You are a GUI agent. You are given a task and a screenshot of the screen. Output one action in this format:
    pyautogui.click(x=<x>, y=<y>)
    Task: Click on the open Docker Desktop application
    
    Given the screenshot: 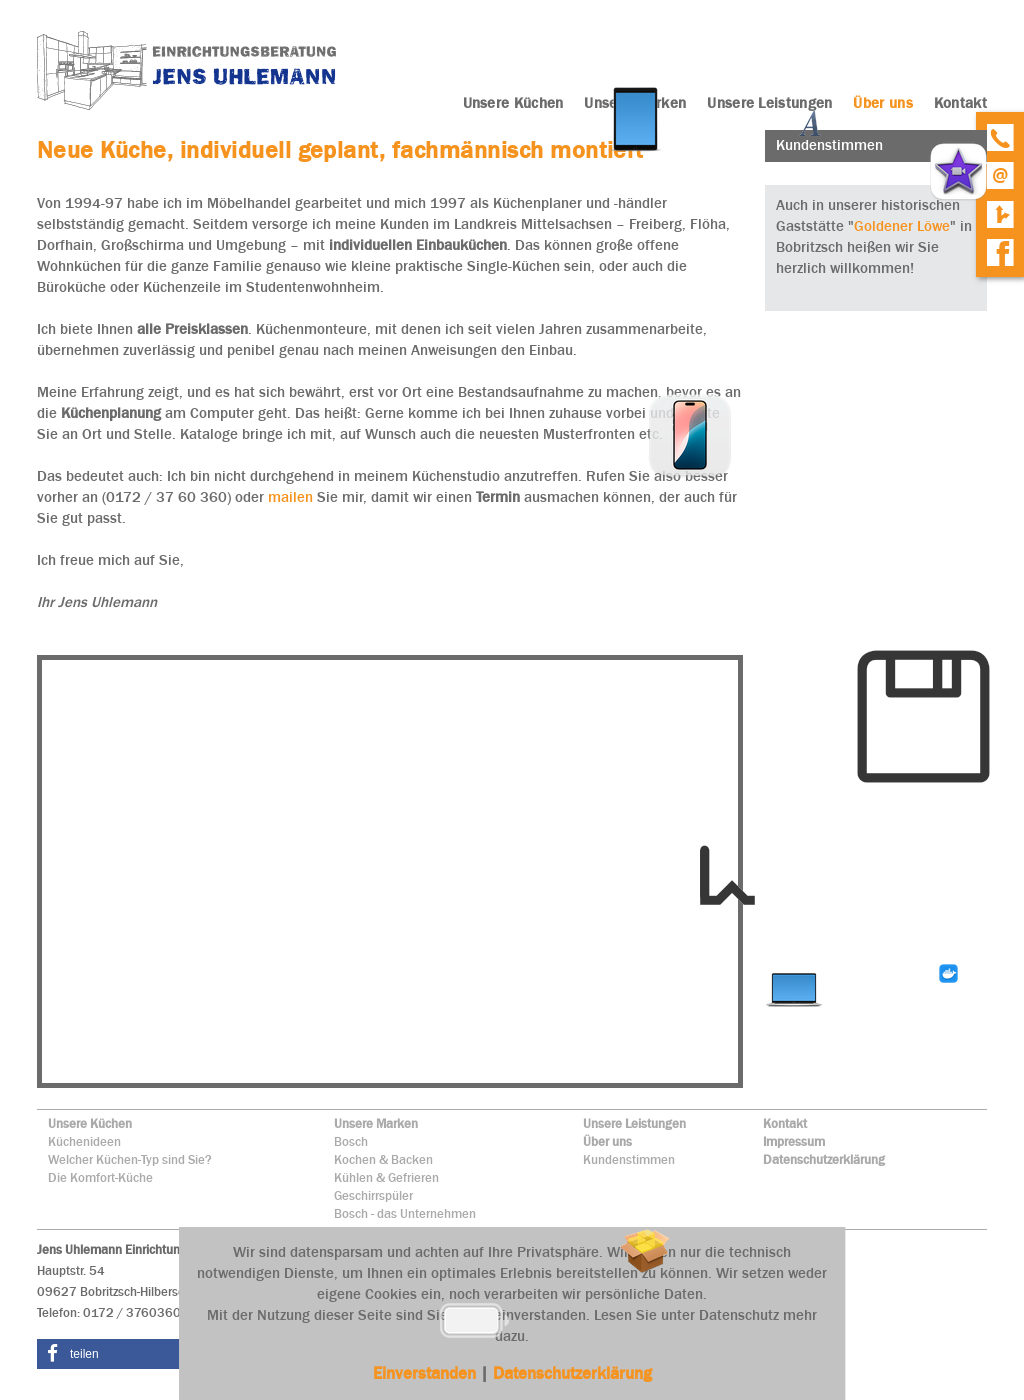 What is the action you would take?
    pyautogui.click(x=948, y=973)
    